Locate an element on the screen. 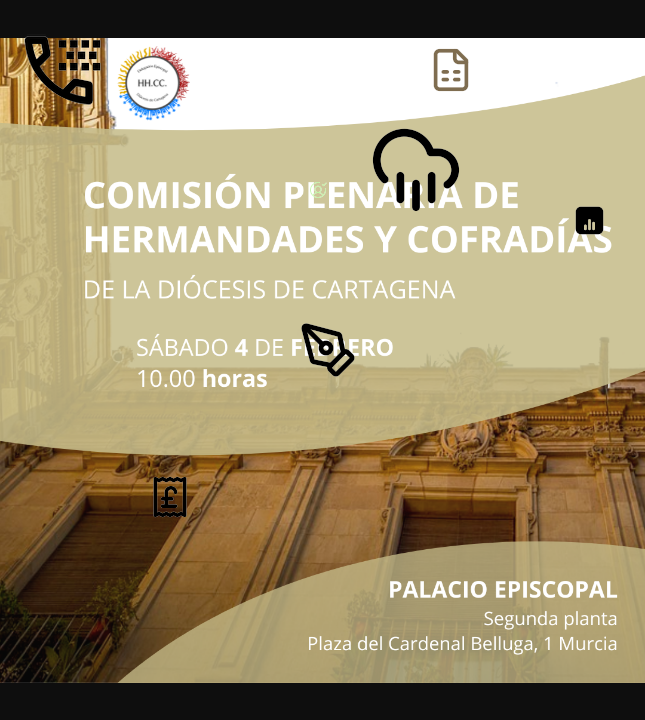 This screenshot has width=645, height=720. view receipt or transaction in pounds sterling is located at coordinates (170, 497).